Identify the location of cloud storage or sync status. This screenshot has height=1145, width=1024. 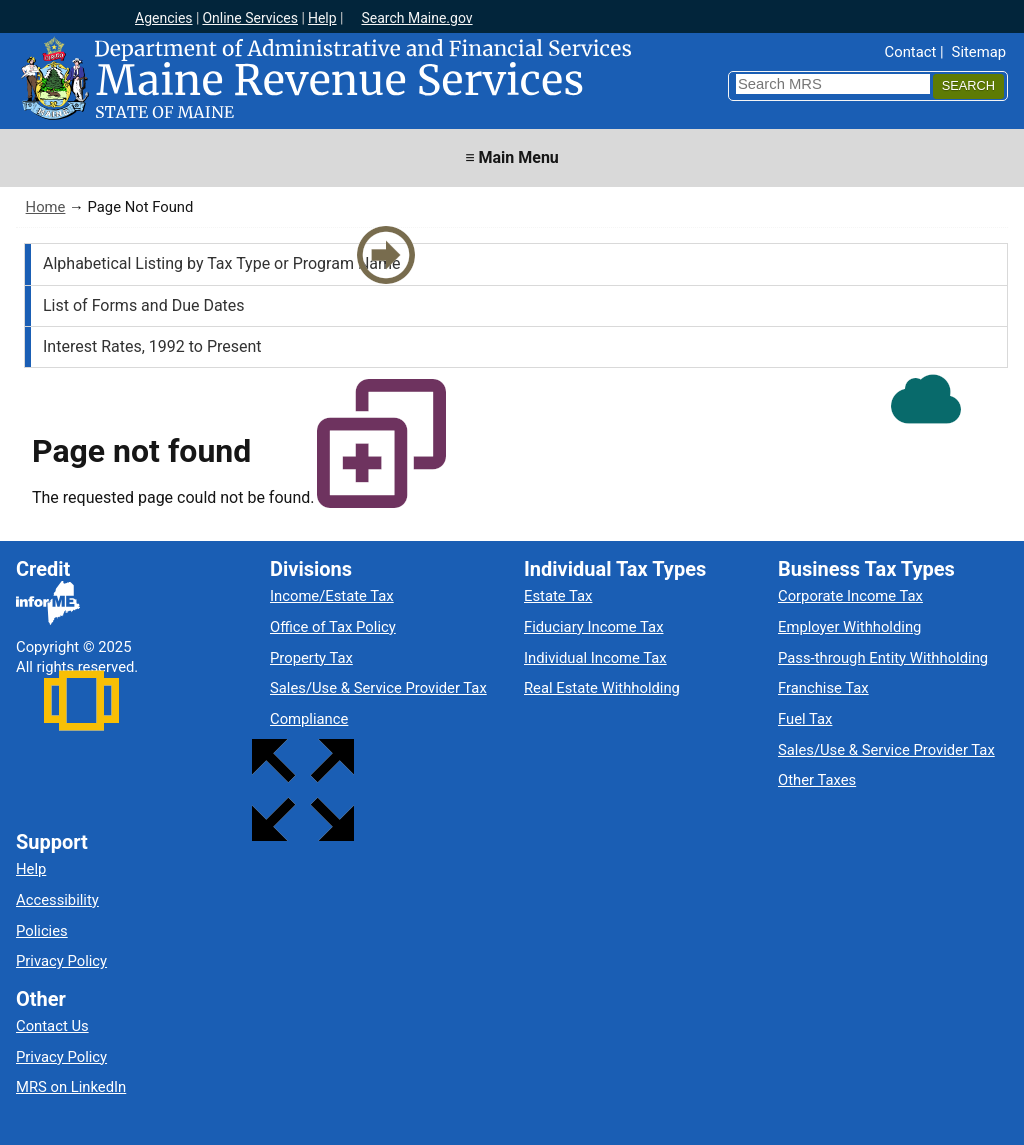
(926, 399).